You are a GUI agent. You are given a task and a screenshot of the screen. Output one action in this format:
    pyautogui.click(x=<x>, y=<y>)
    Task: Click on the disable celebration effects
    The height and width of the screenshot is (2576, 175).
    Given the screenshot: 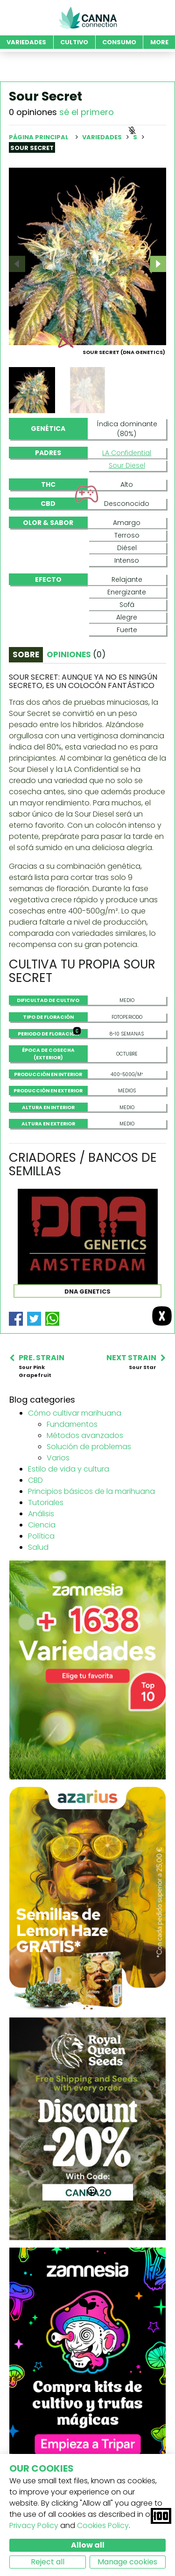 What is the action you would take?
    pyautogui.click(x=66, y=340)
    